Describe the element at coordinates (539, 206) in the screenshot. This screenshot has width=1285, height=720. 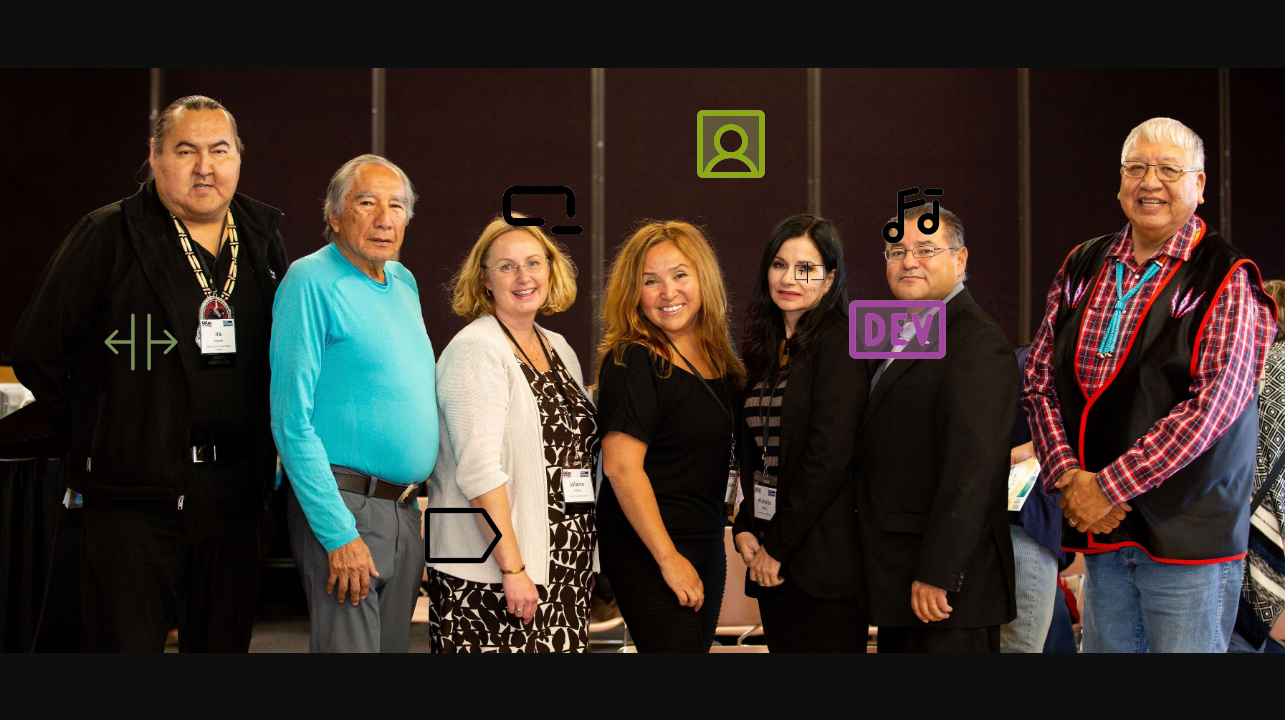
I see `remove a variable from your code` at that location.